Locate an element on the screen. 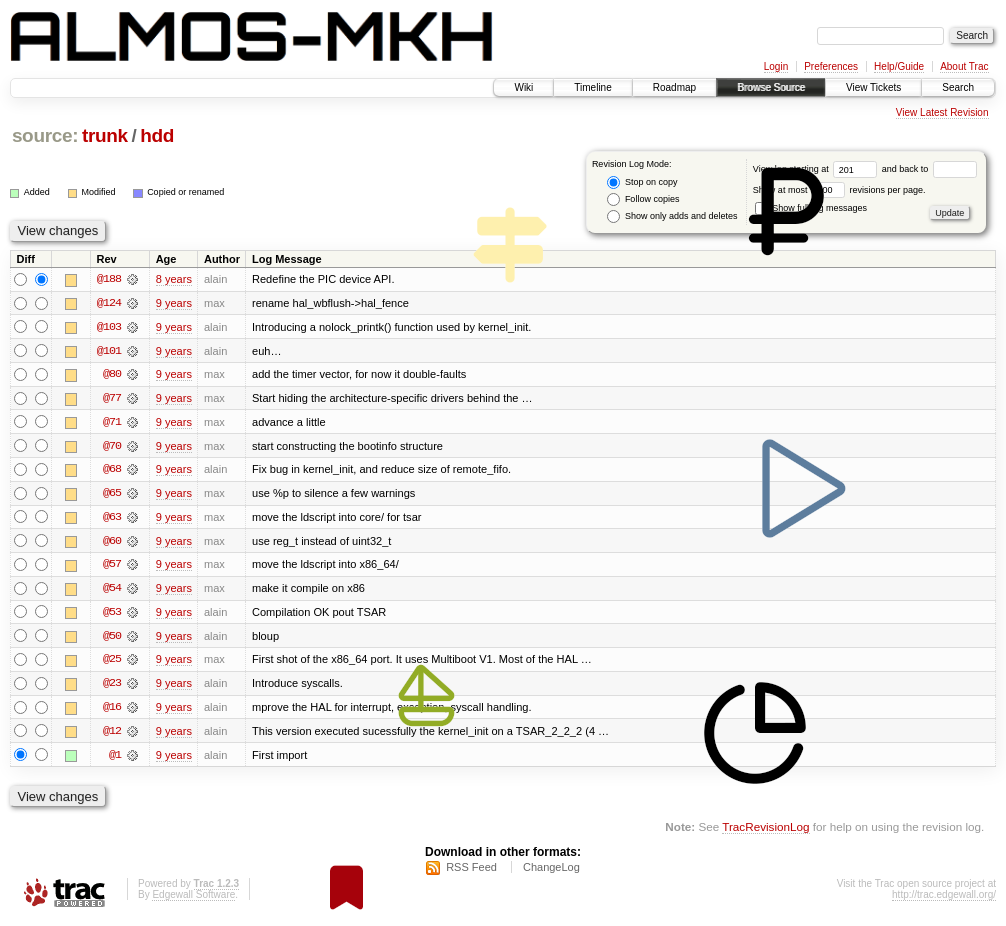 This screenshot has width=1006, height=926. access sailing or boating features is located at coordinates (426, 695).